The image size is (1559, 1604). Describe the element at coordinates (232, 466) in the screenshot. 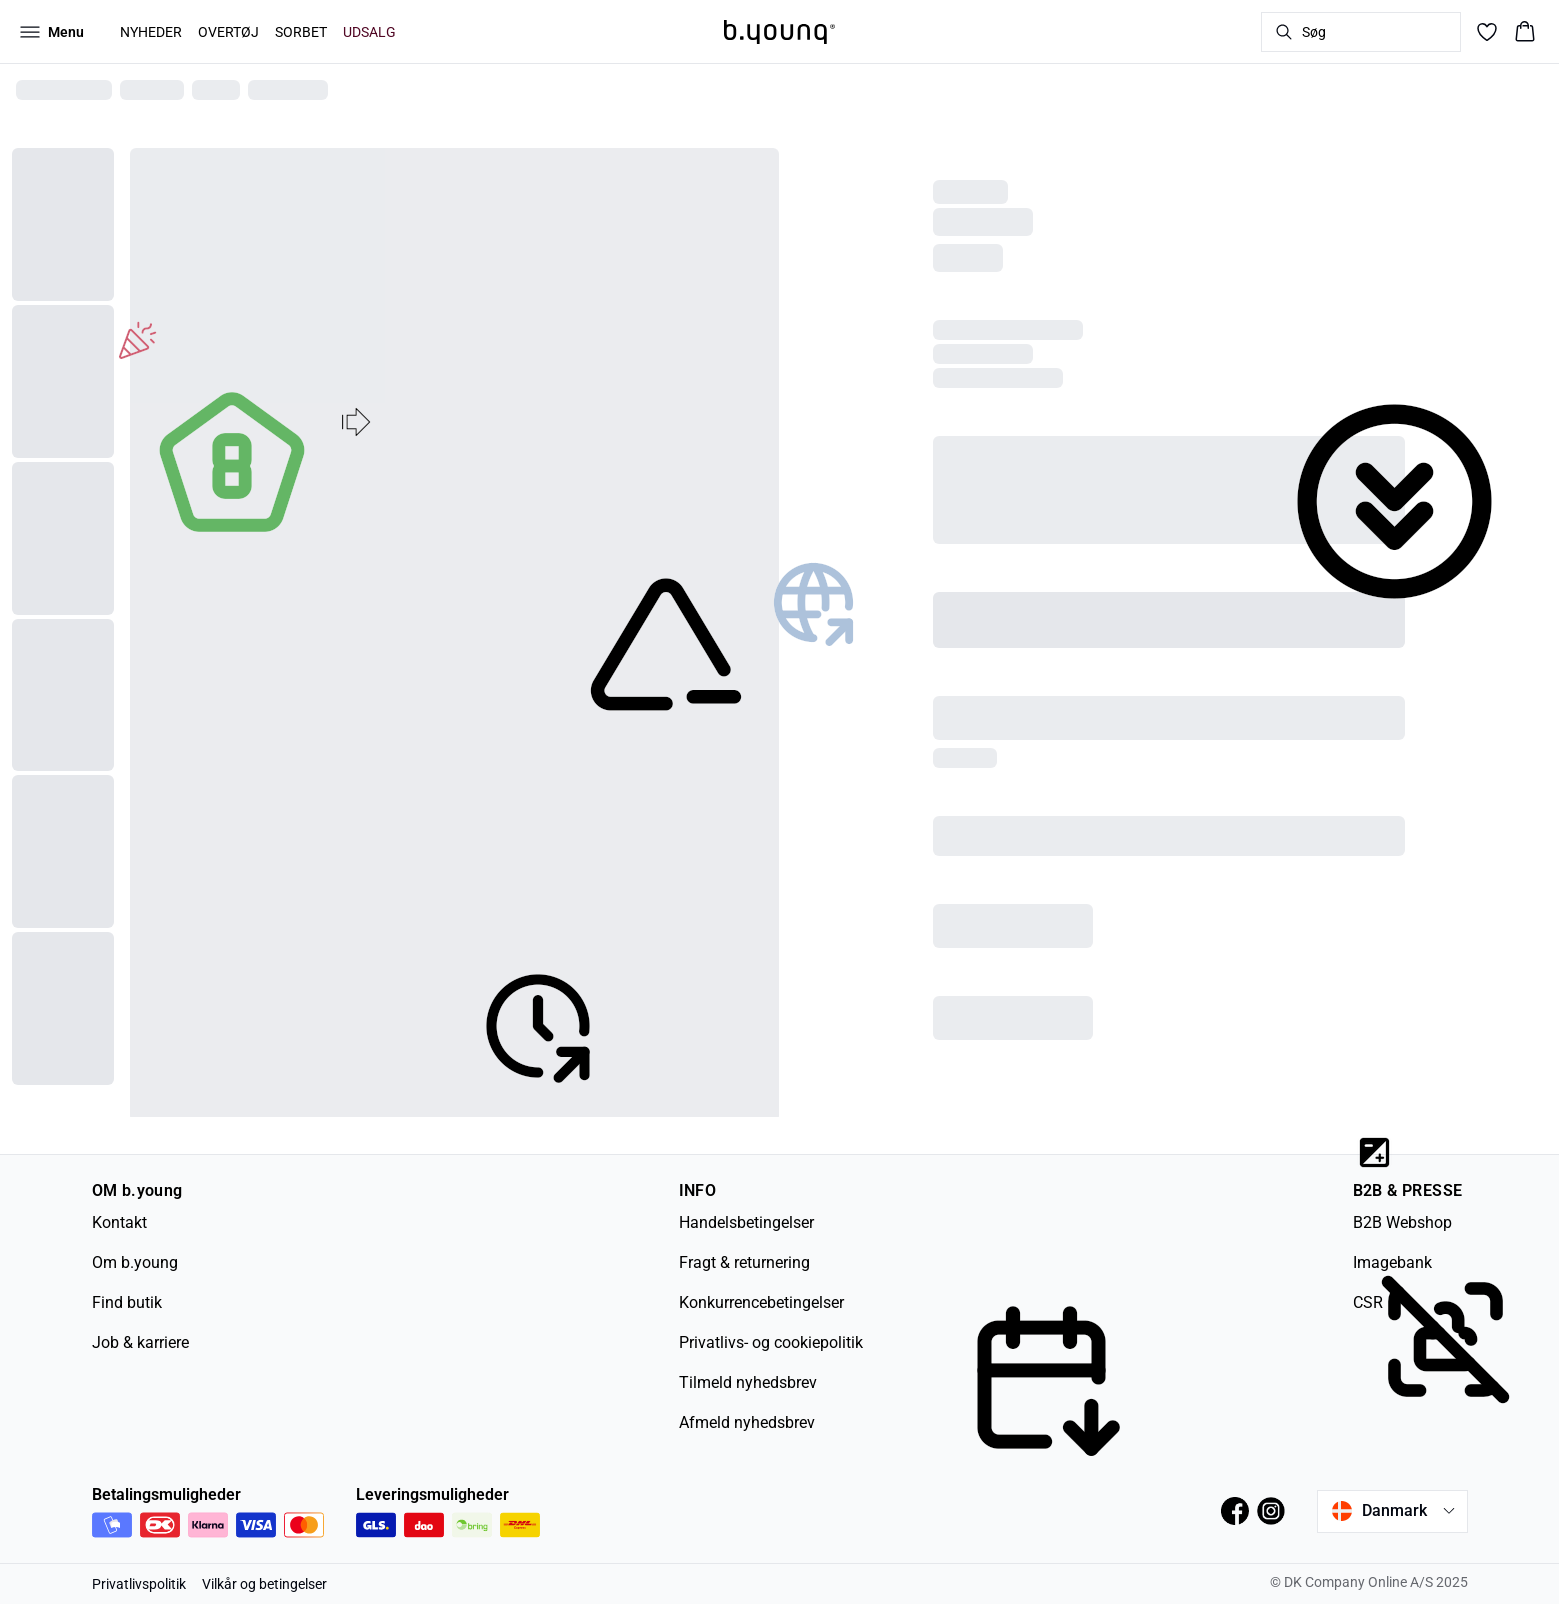

I see `indicates step 8 in a multi-step process` at that location.